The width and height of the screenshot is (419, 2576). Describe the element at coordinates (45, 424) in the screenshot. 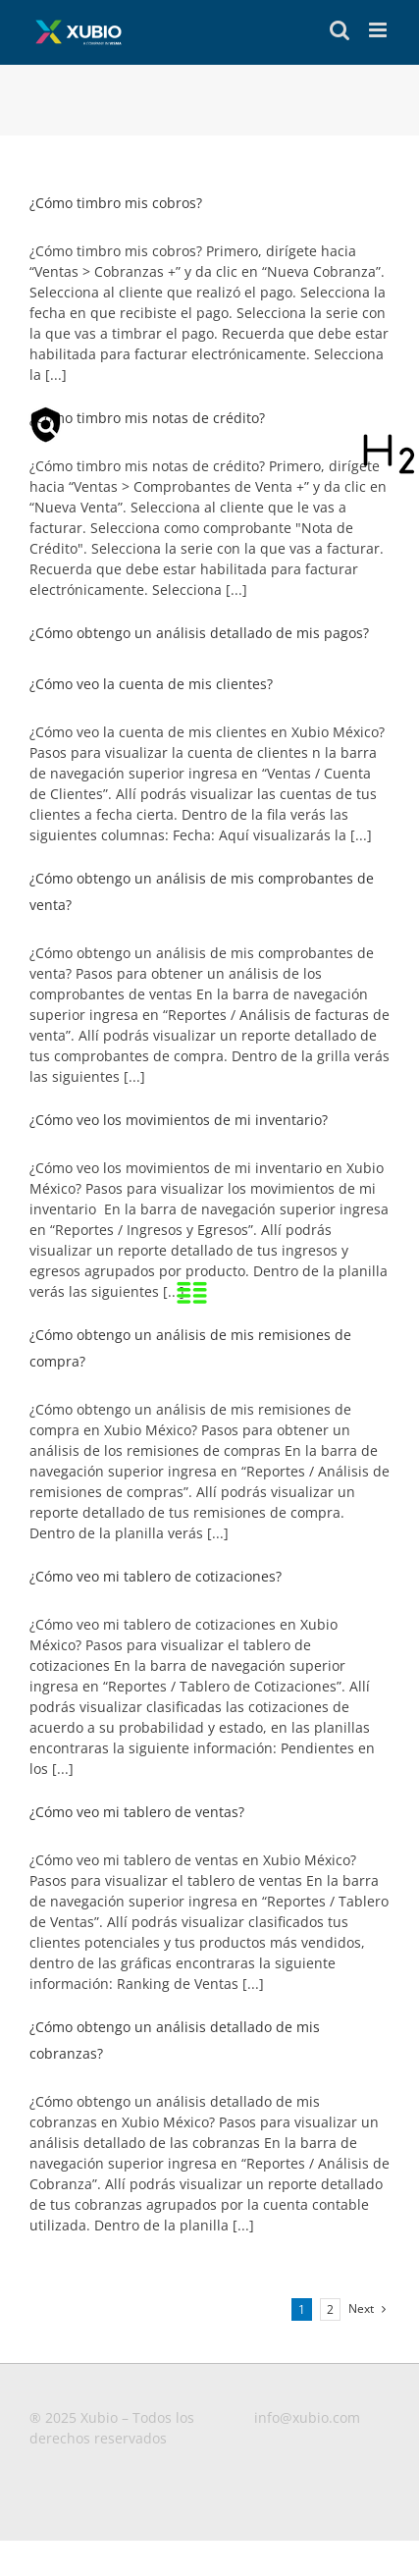

I see `view privacy policy or terms` at that location.